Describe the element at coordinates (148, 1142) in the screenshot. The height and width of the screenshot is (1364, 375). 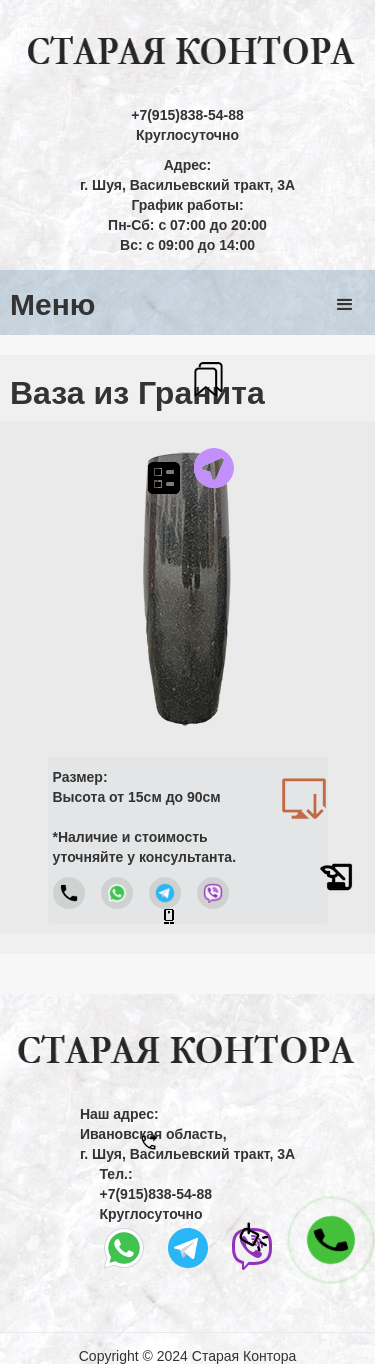
I see `call forwarding is enabled` at that location.